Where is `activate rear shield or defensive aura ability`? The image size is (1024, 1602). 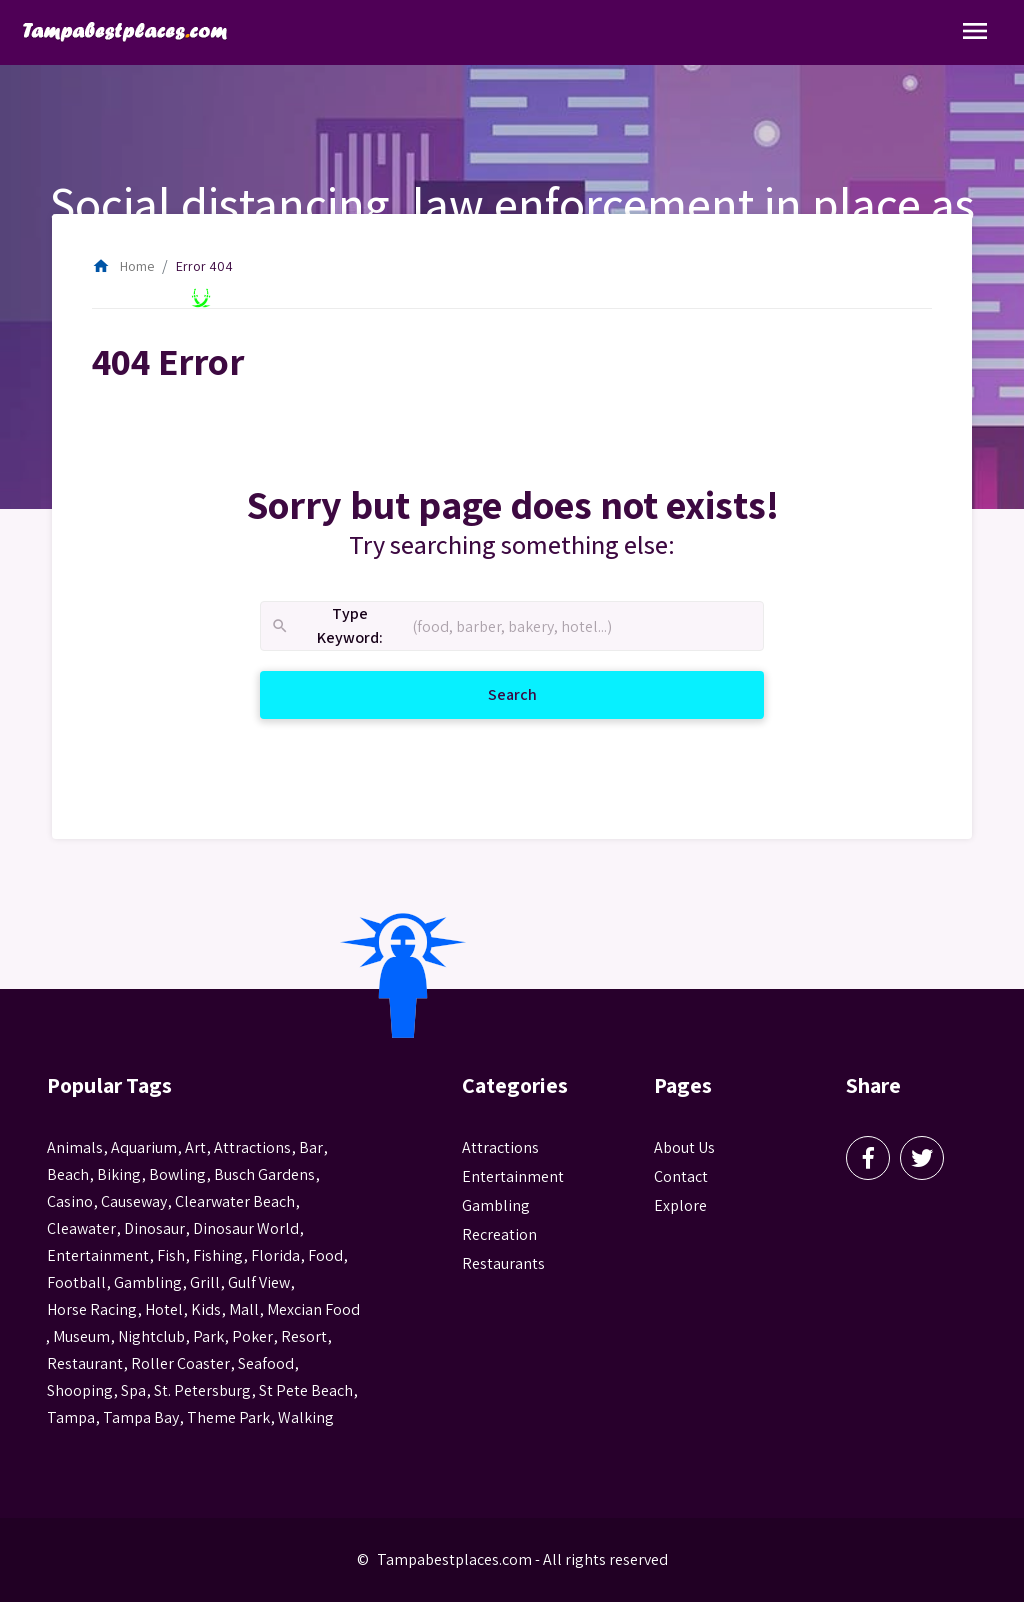
activate rear shield or defensive aura ability is located at coordinates (403, 975).